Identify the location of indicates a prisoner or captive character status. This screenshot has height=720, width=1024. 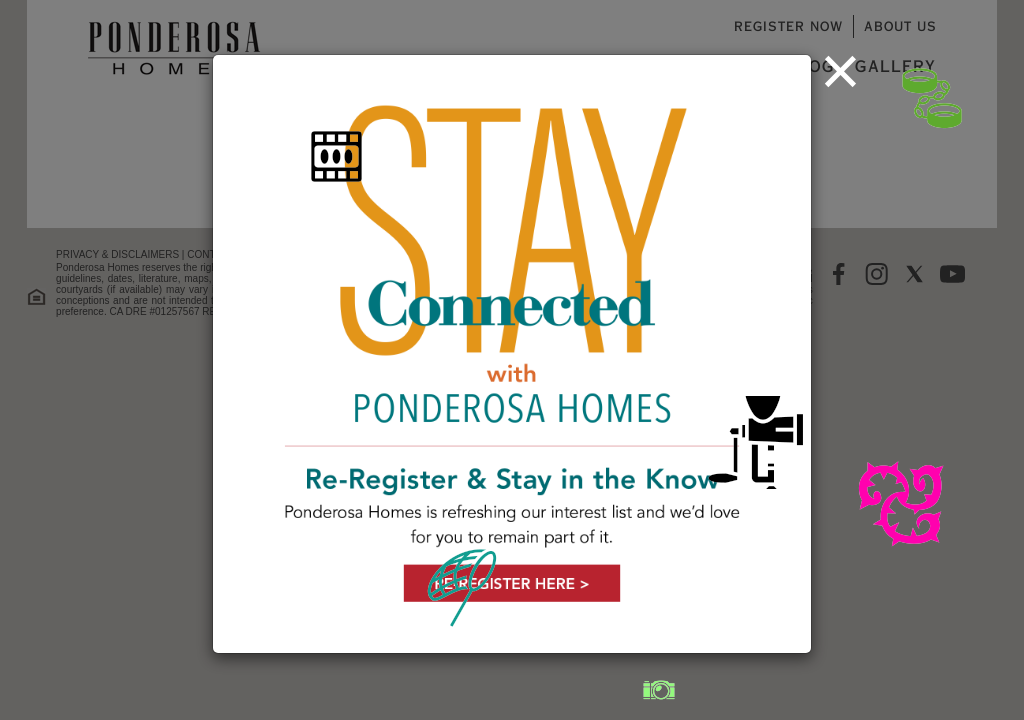
(932, 98).